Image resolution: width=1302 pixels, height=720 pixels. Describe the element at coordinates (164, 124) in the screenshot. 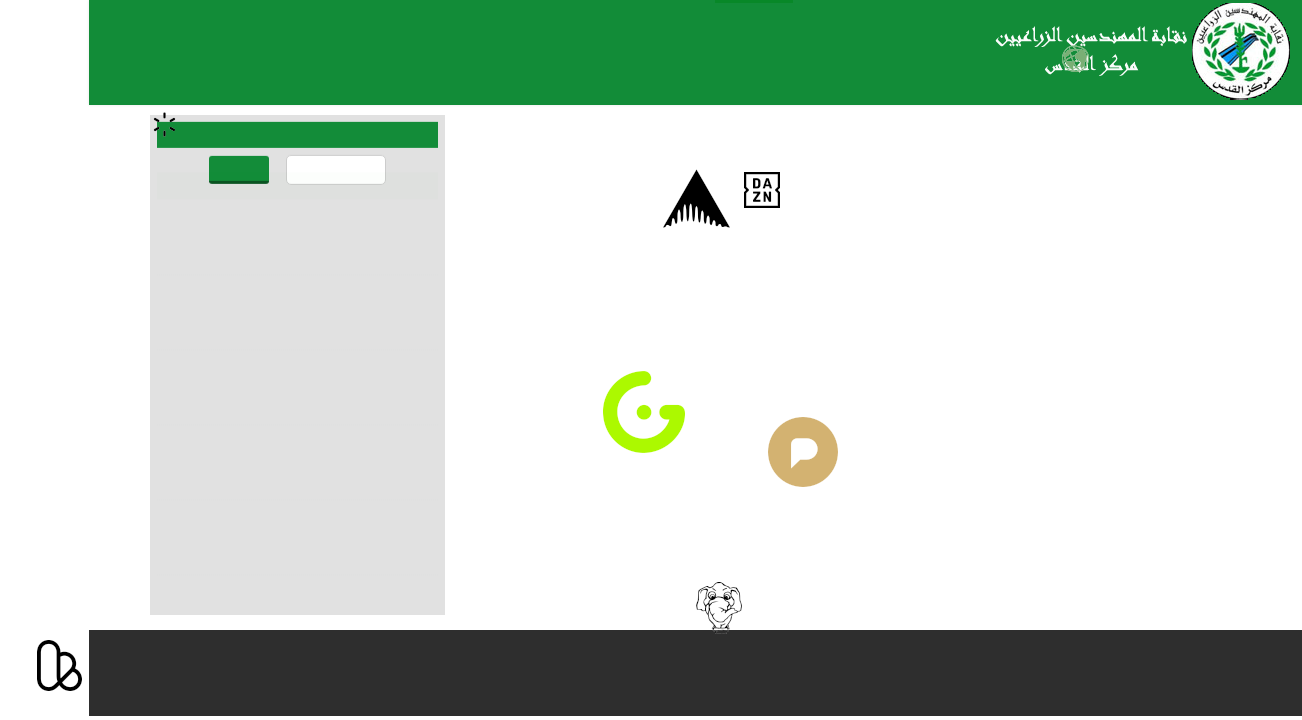

I see `loading content in progress` at that location.